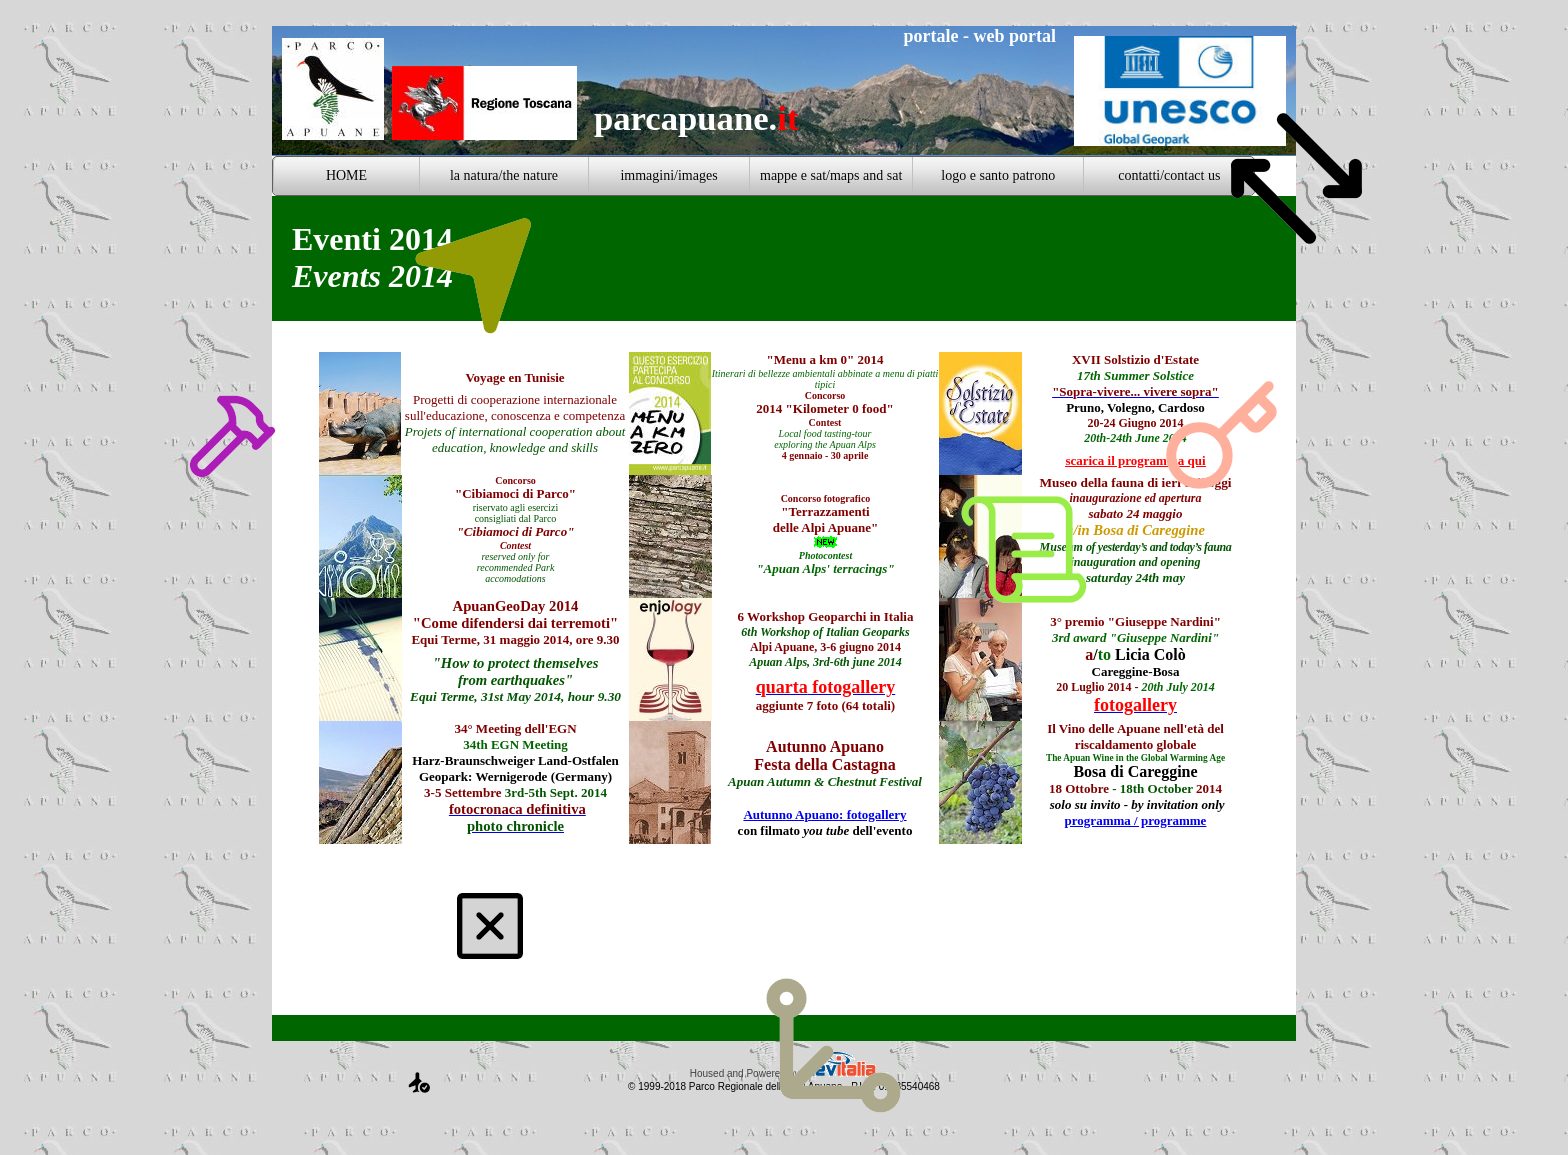 The width and height of the screenshot is (1568, 1155). I want to click on access security or password settings, so click(1222, 437).